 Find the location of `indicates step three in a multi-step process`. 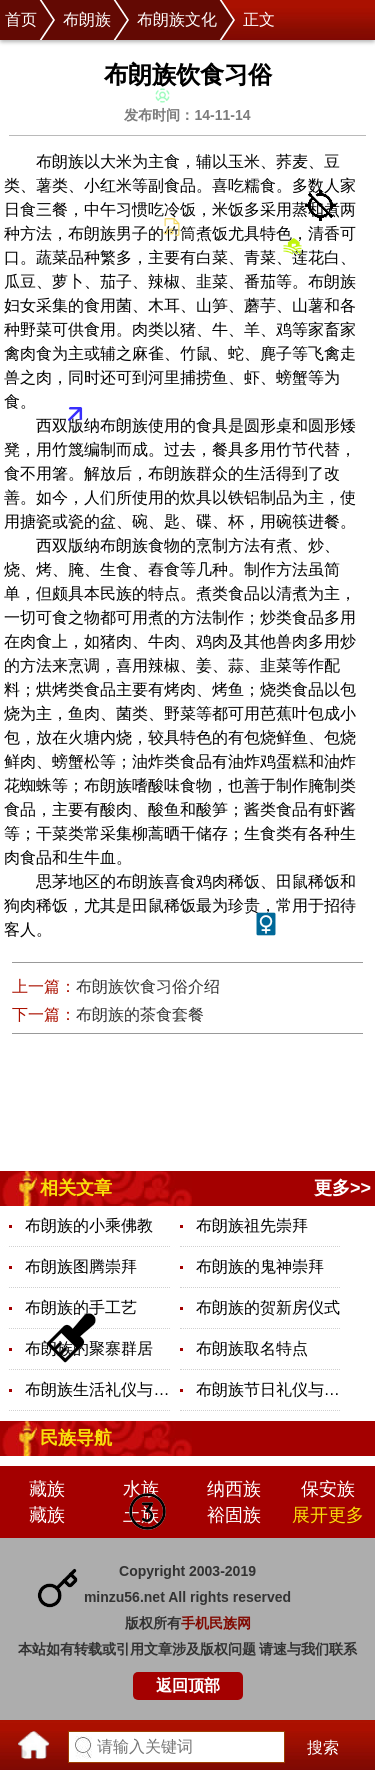

indicates step three in a multi-step process is located at coordinates (147, 1511).